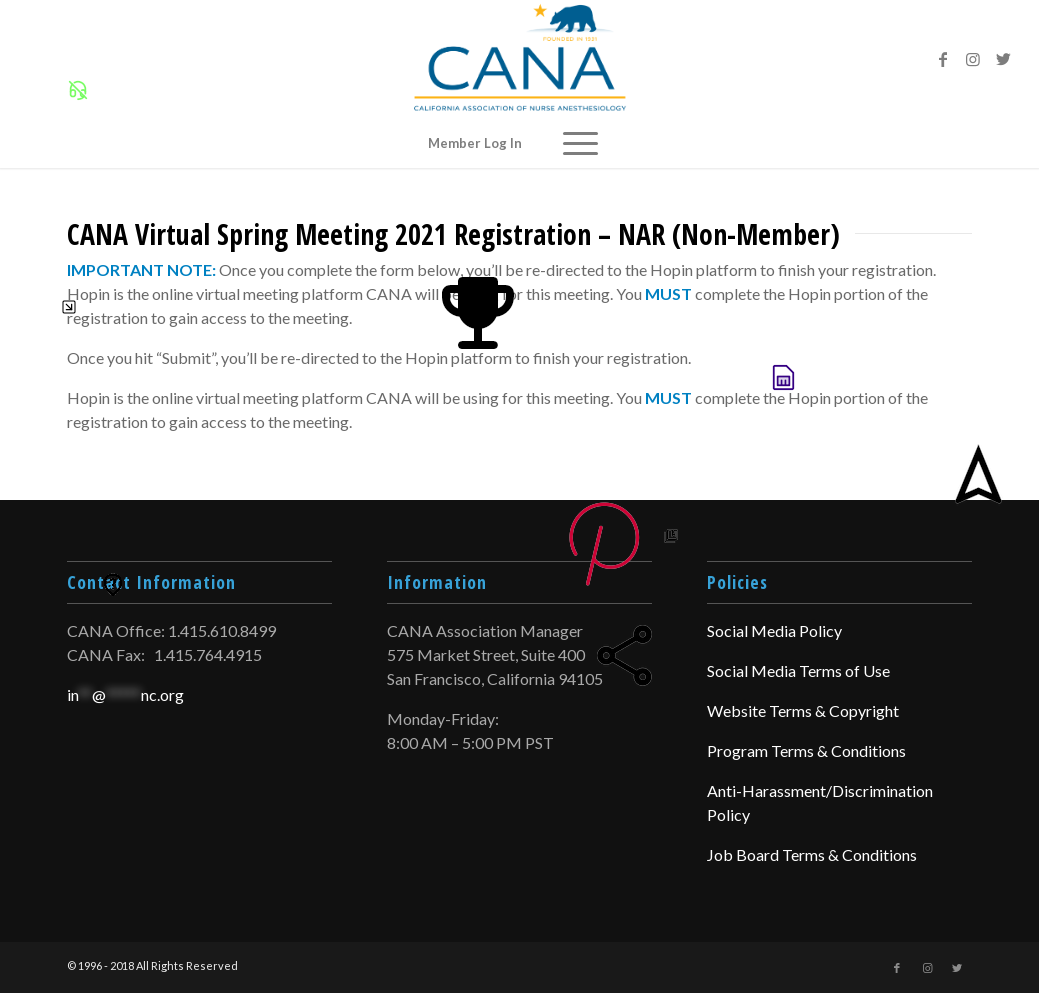  What do you see at coordinates (478, 313) in the screenshot?
I see `view achievements or awards` at bounding box center [478, 313].